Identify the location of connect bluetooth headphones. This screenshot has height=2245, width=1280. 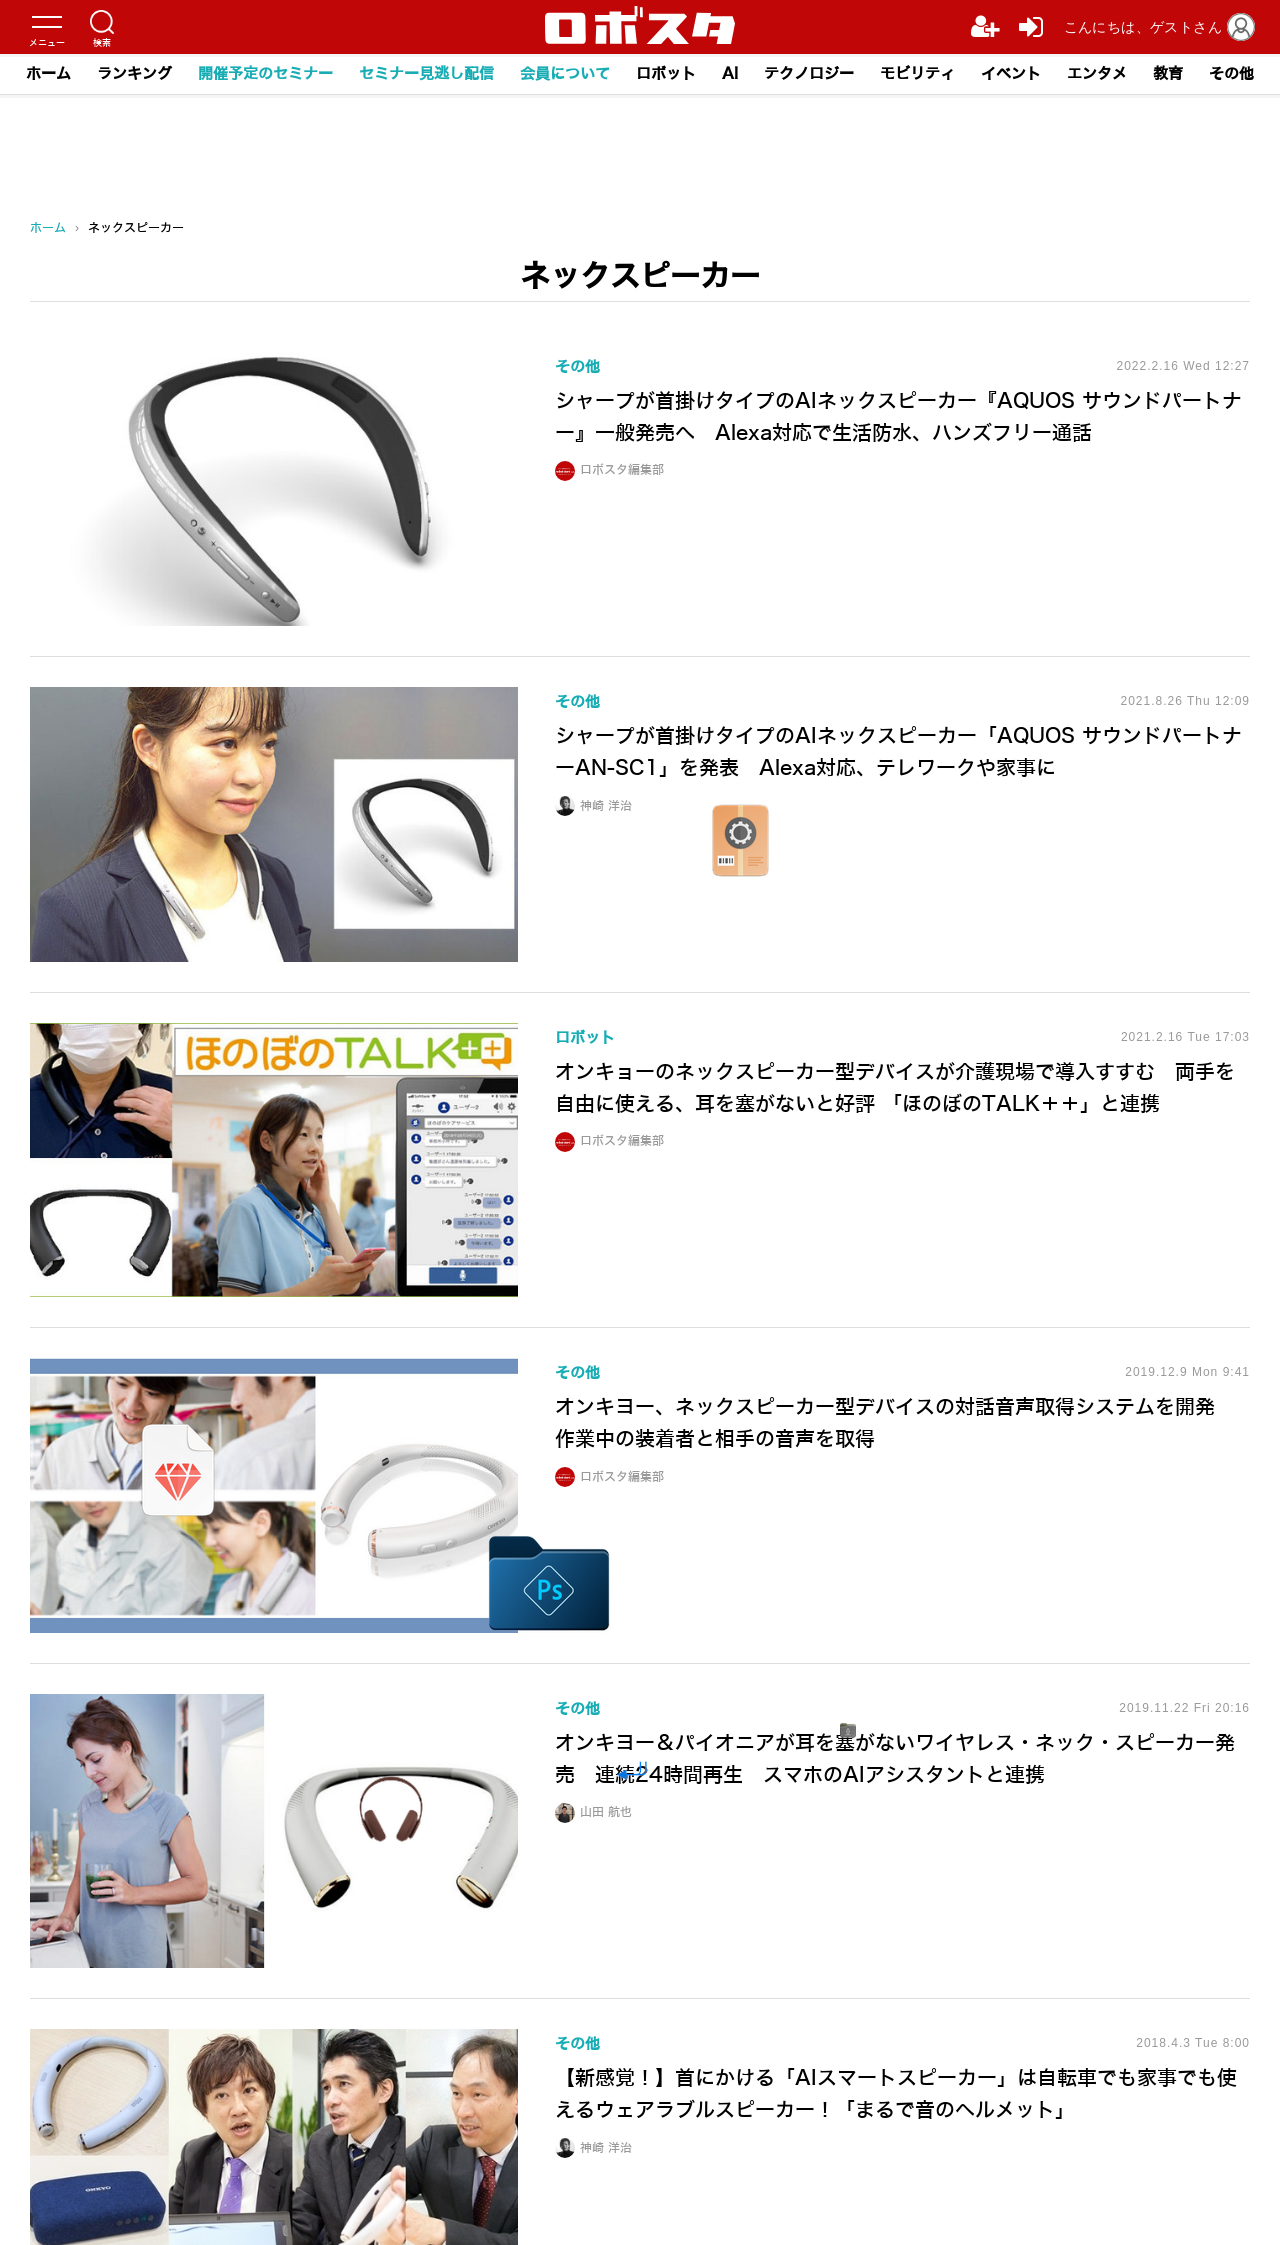
(391, 1810).